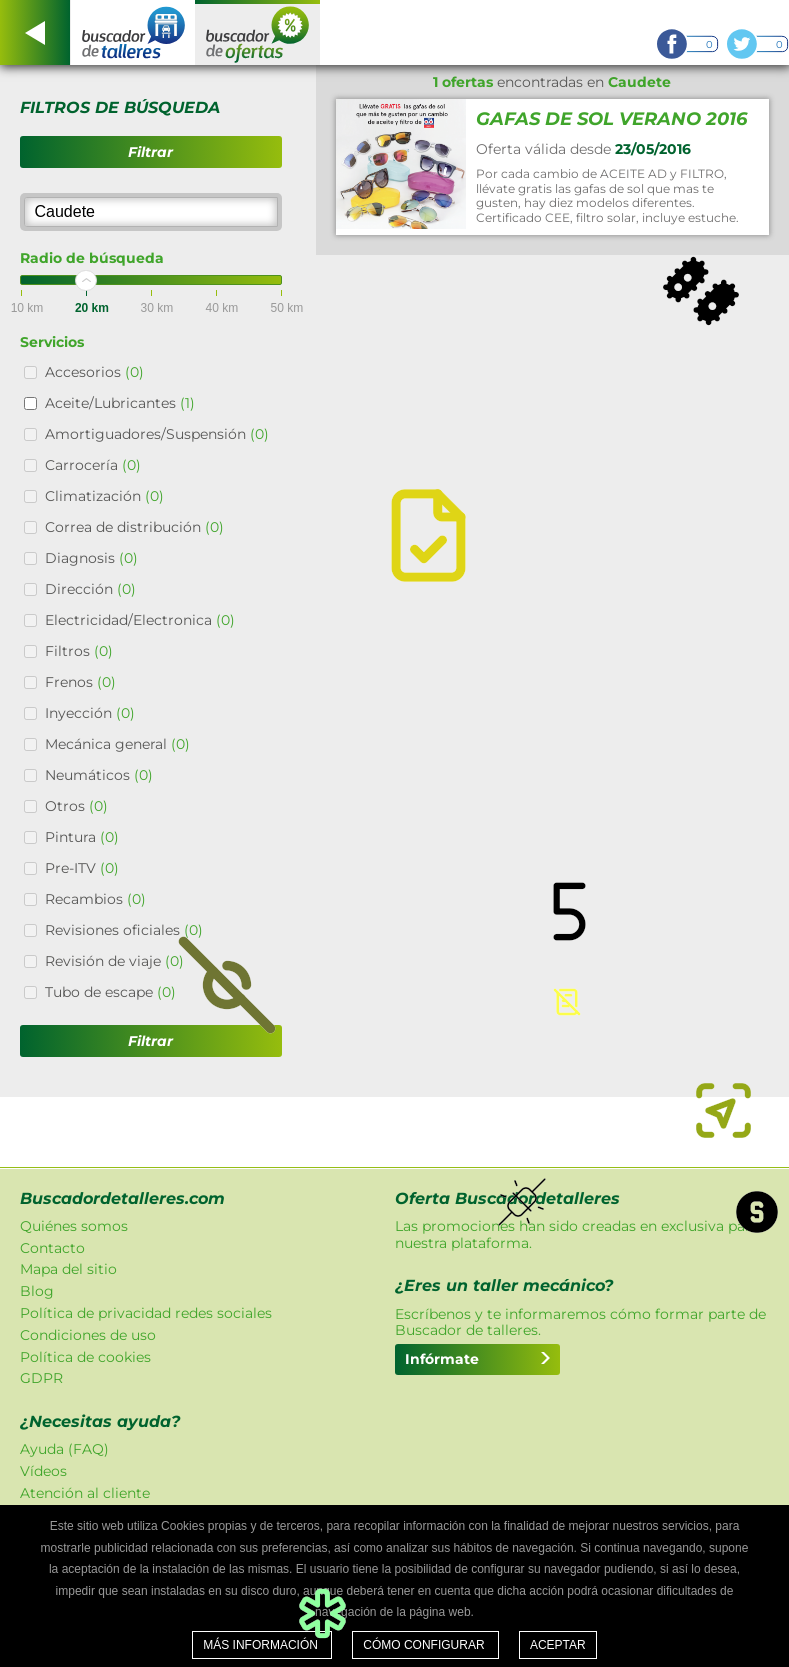  What do you see at coordinates (567, 1002) in the screenshot?
I see `notes feature disabled` at bounding box center [567, 1002].